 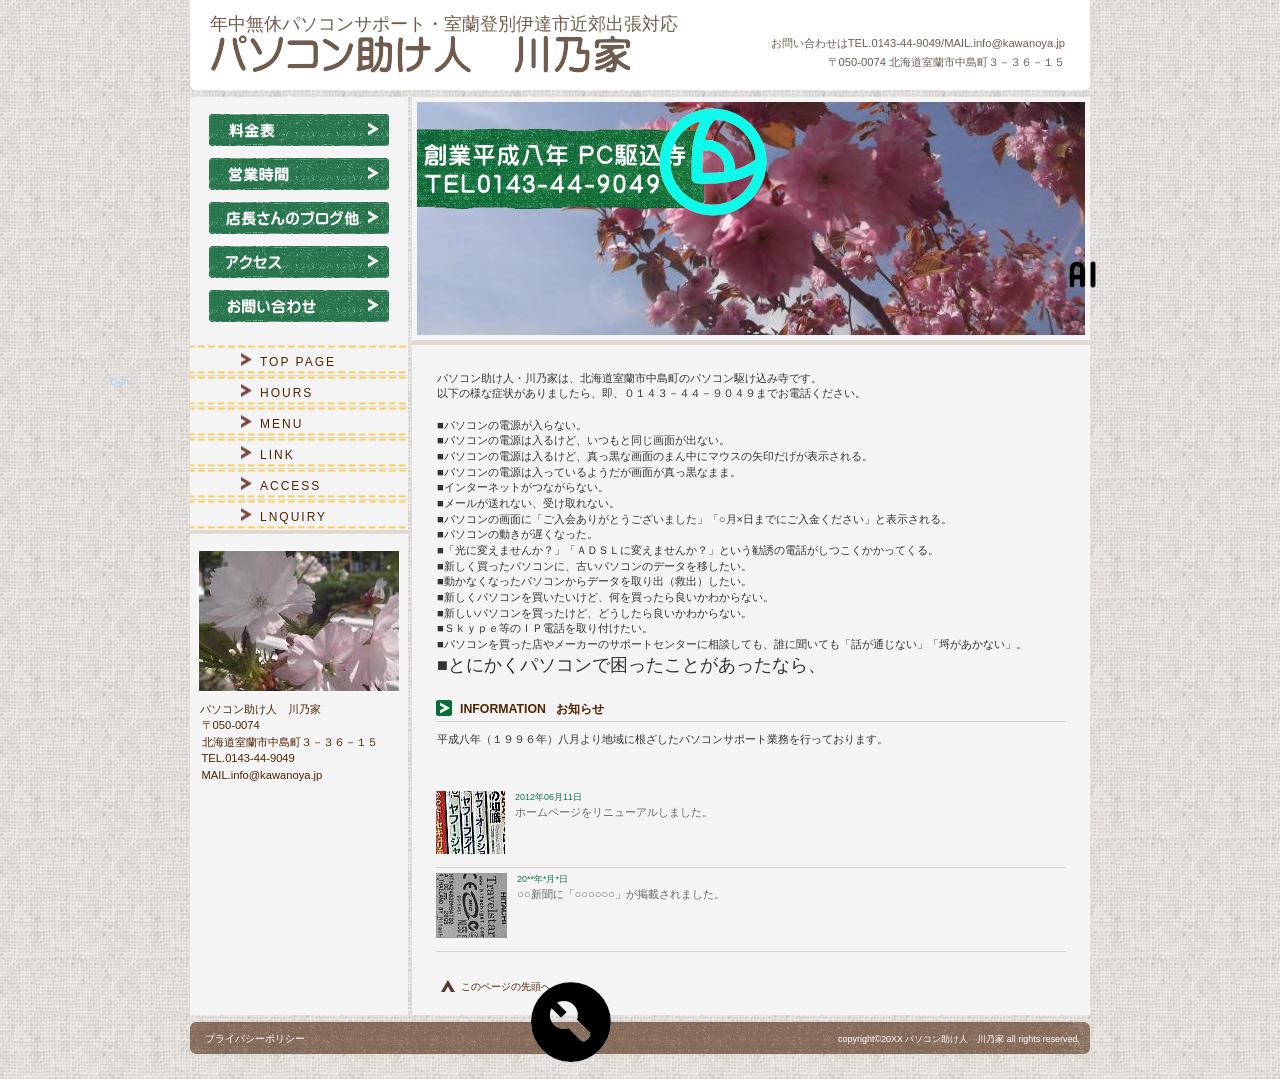 I want to click on access AI-powered features, so click(x=1082, y=274).